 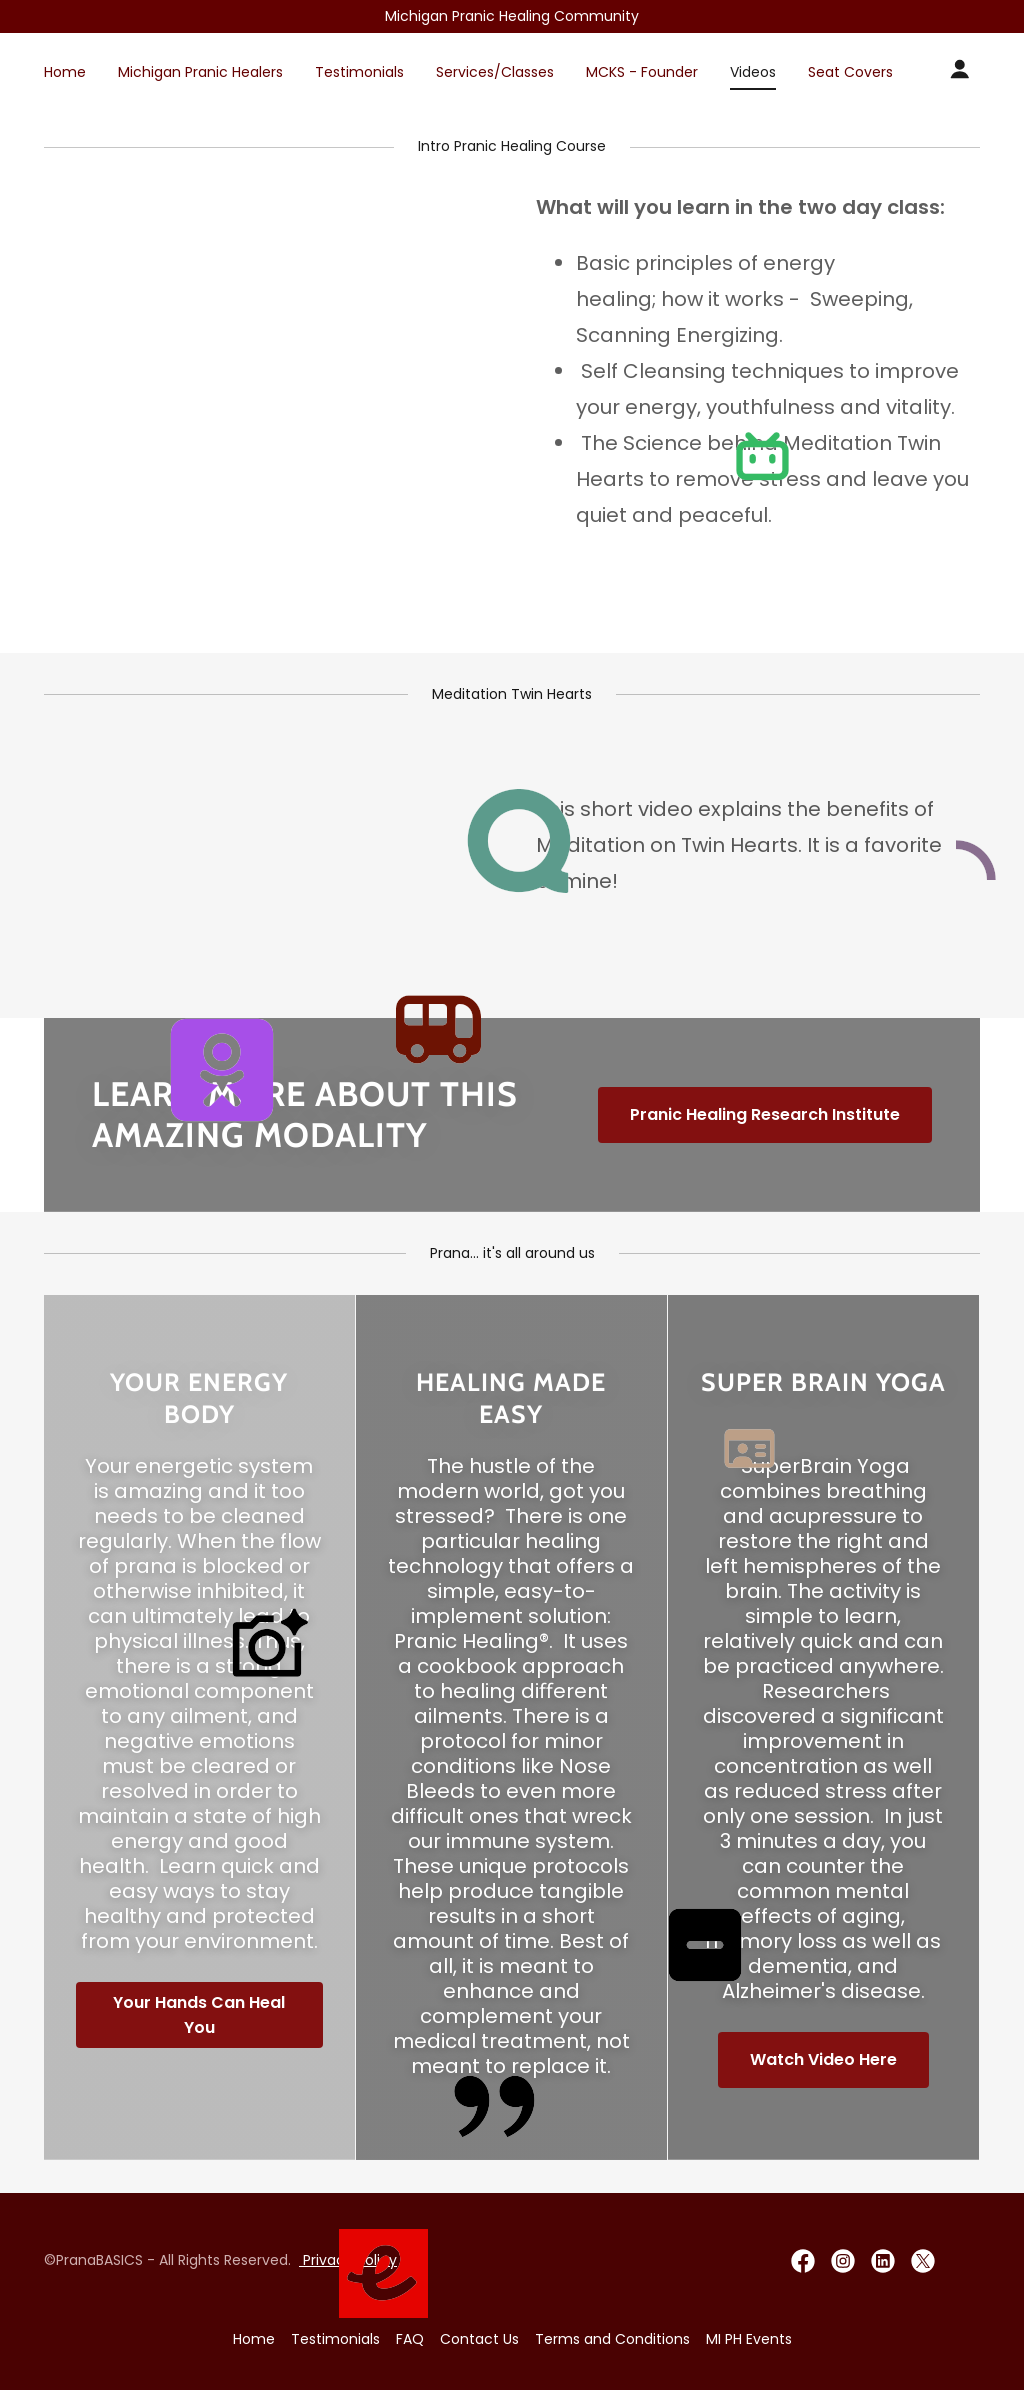 What do you see at coordinates (956, 880) in the screenshot?
I see `indicates content is loading` at bounding box center [956, 880].